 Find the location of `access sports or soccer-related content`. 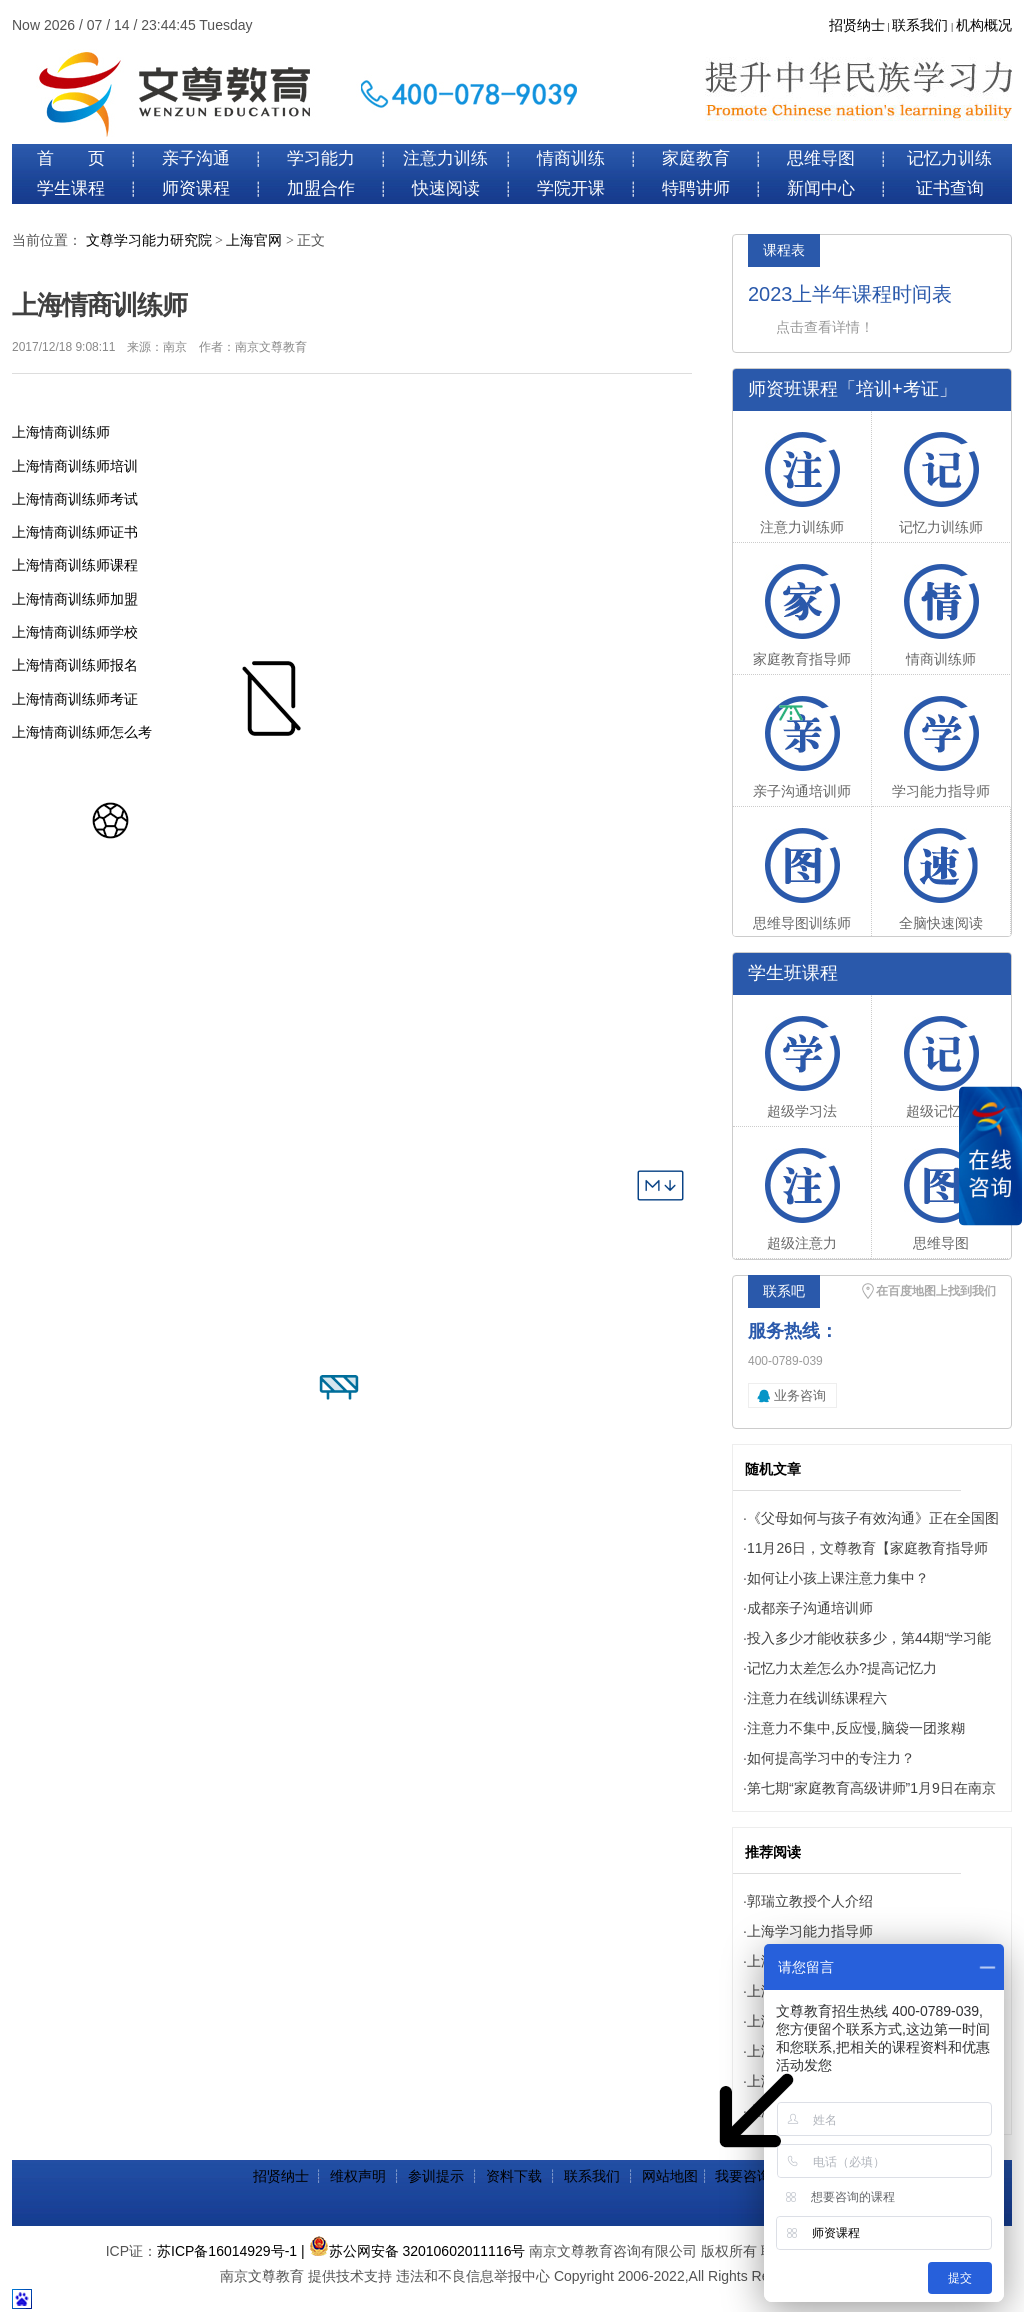

access sports or soccer-related content is located at coordinates (110, 820).